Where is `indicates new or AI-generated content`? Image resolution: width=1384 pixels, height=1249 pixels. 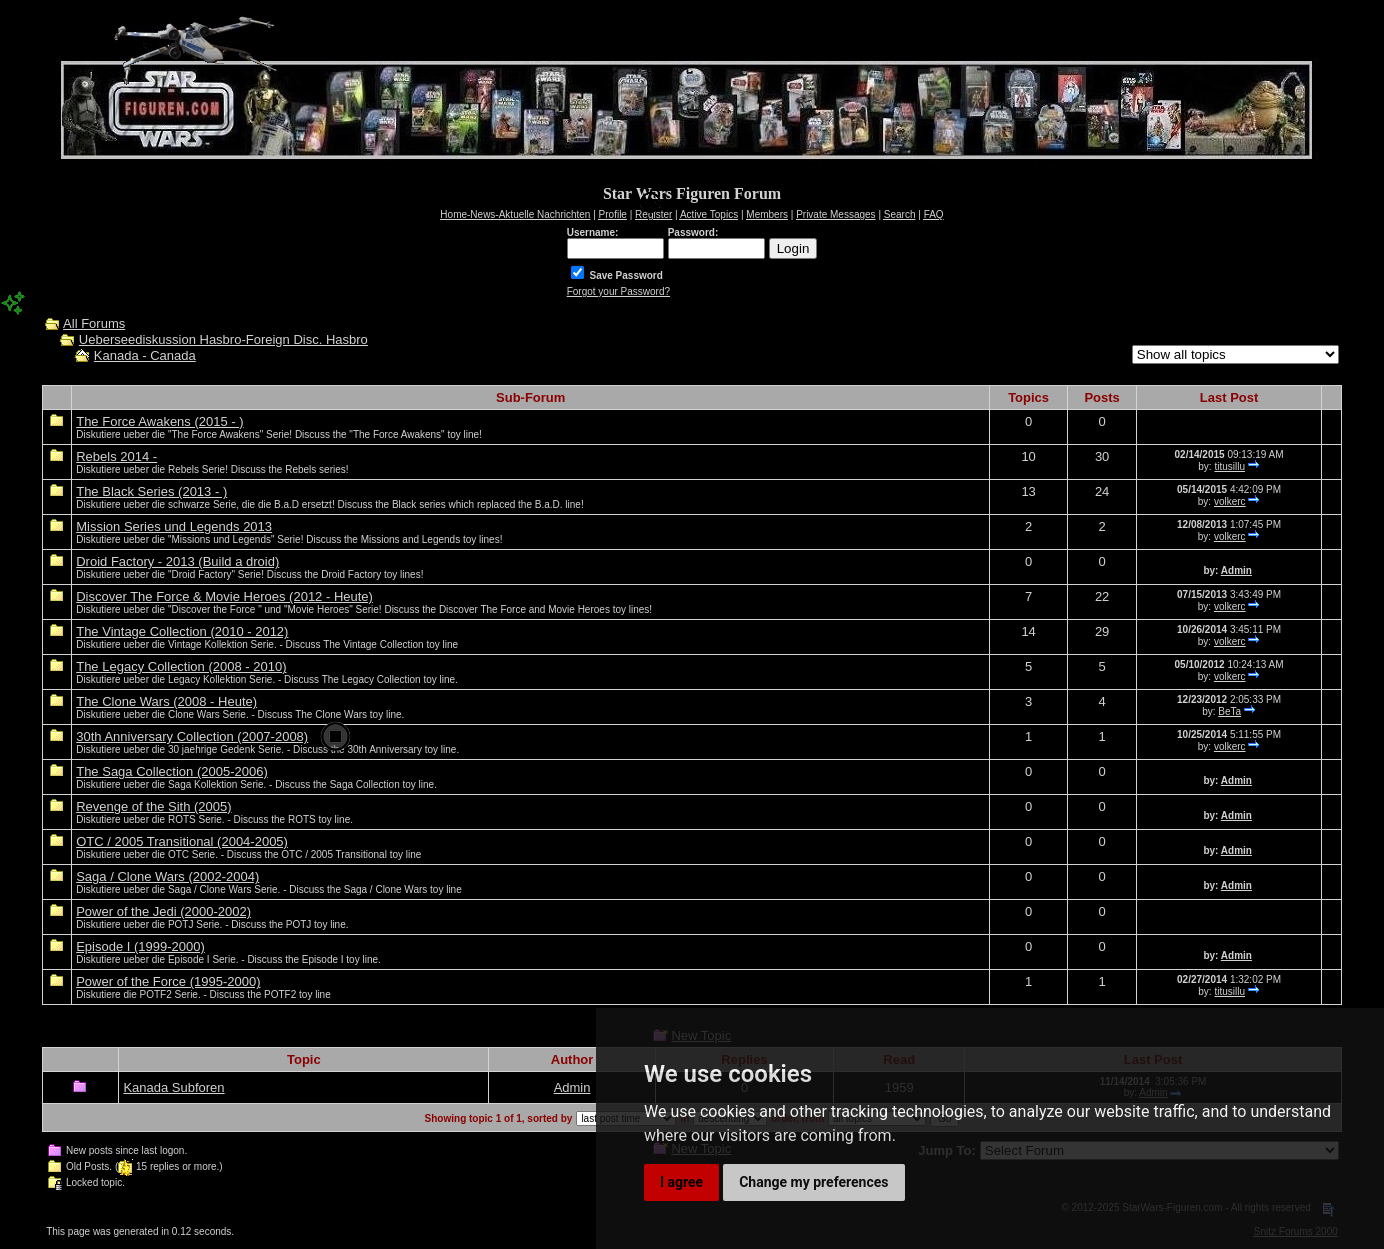 indicates new or AI-generated content is located at coordinates (13, 303).